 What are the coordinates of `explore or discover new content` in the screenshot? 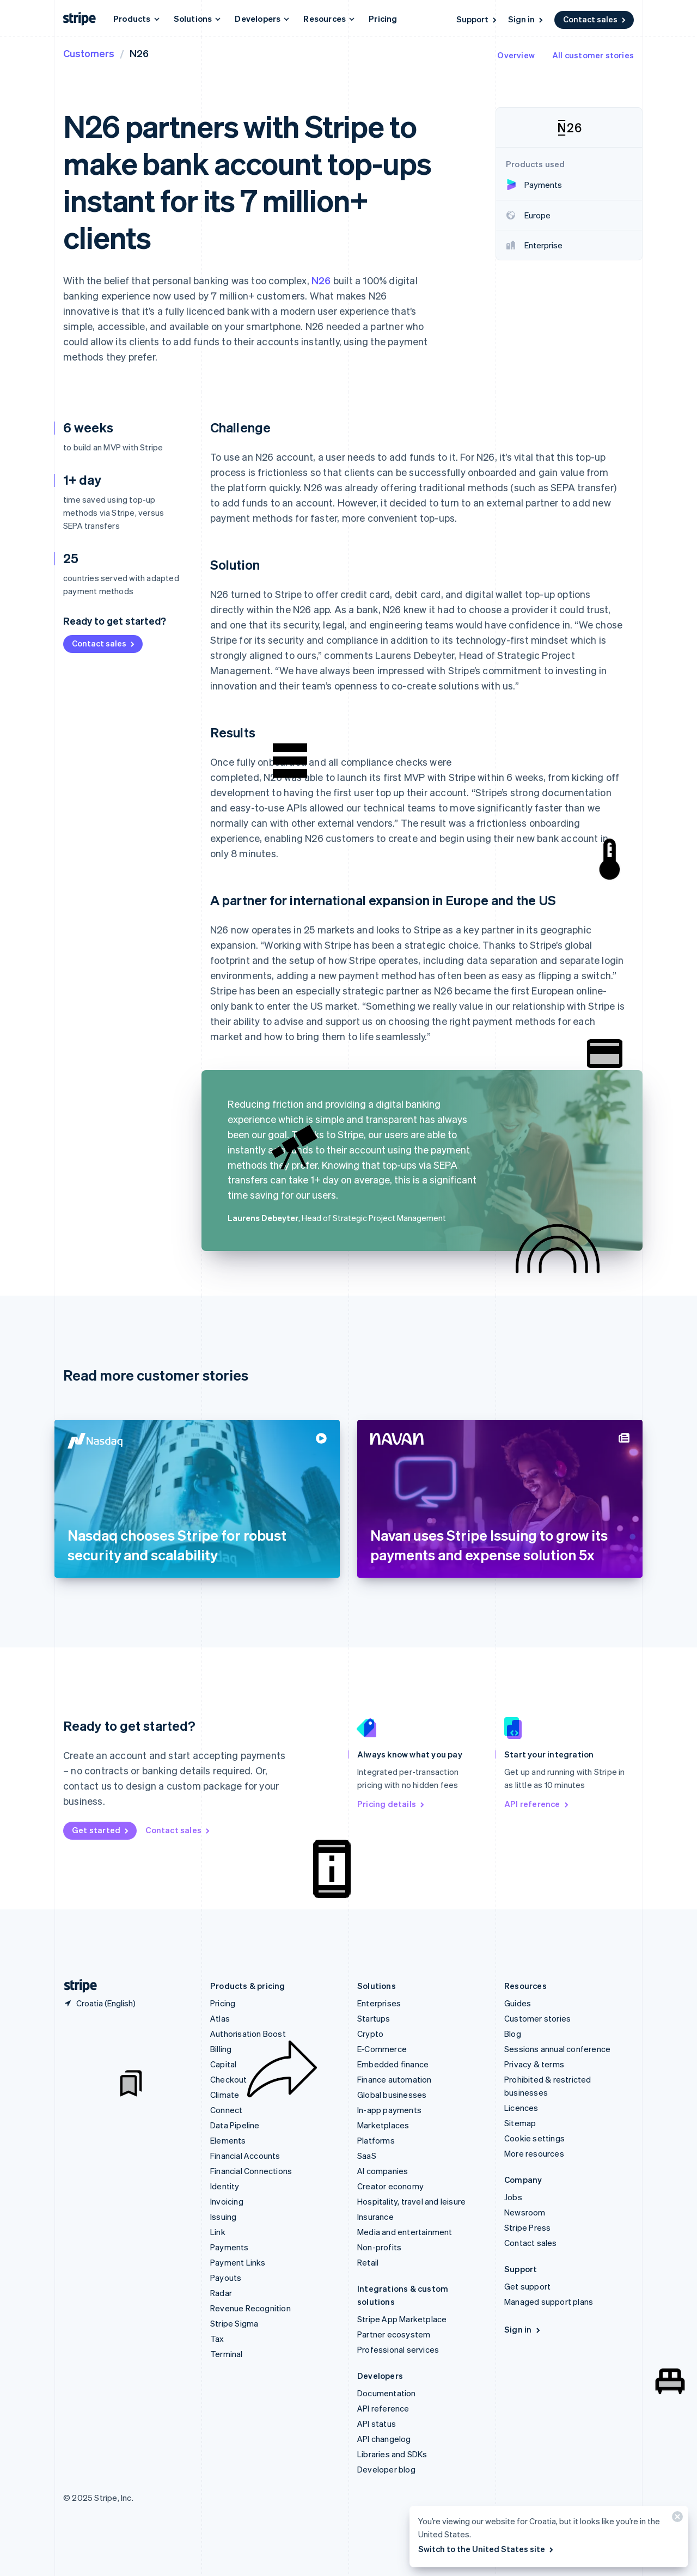 It's located at (294, 1147).